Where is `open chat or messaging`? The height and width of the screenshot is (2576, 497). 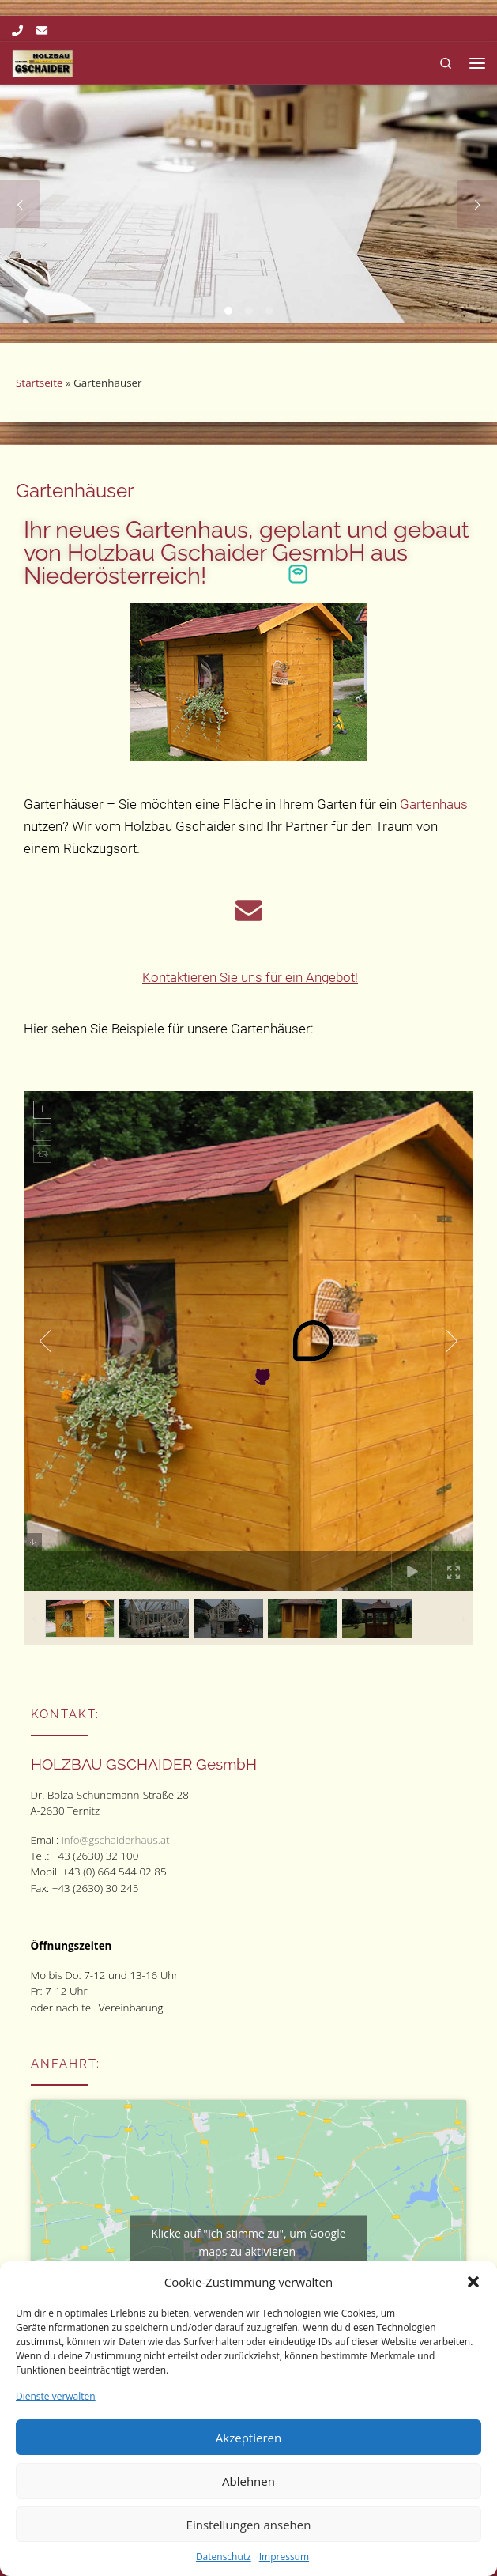 open chat or messaging is located at coordinates (312, 1341).